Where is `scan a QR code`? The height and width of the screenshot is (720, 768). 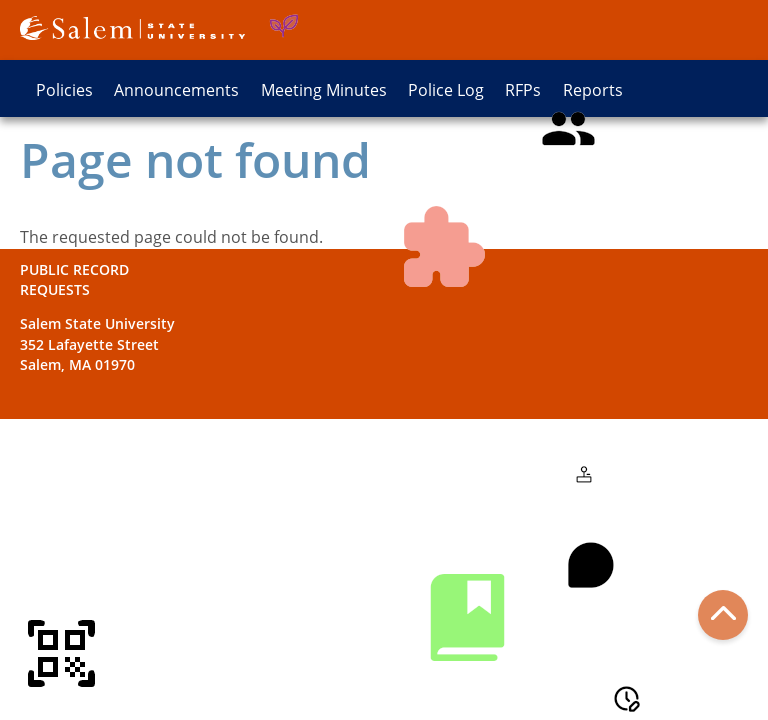 scan a QR code is located at coordinates (61, 653).